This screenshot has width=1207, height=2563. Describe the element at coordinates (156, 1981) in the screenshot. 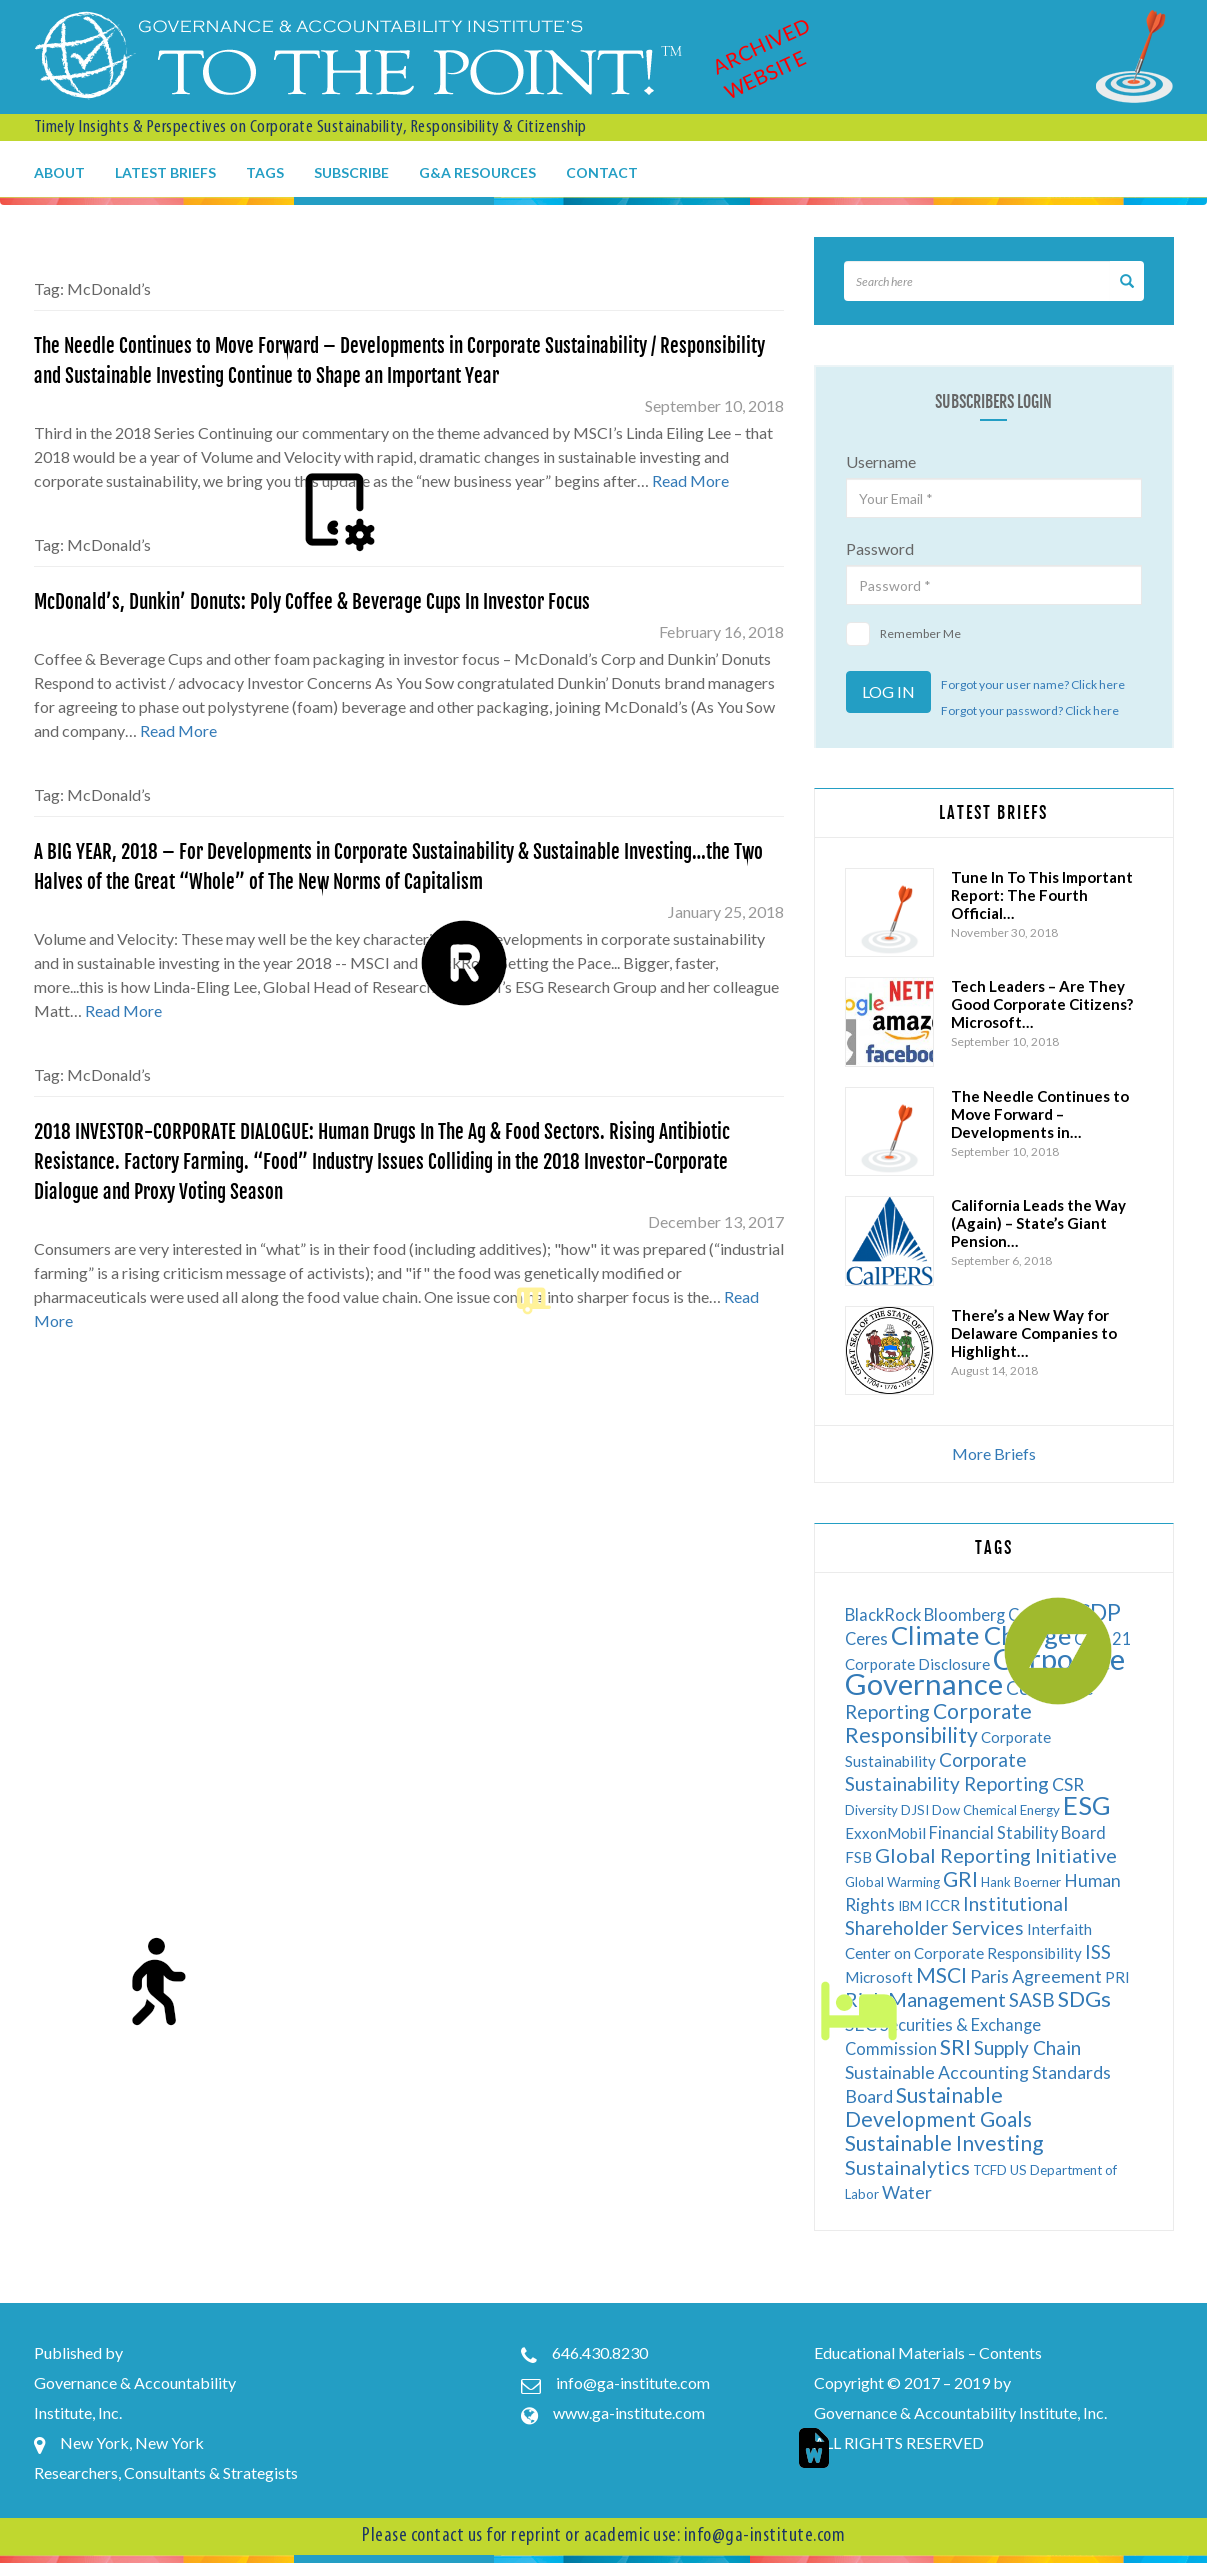

I see `get walking directions` at that location.